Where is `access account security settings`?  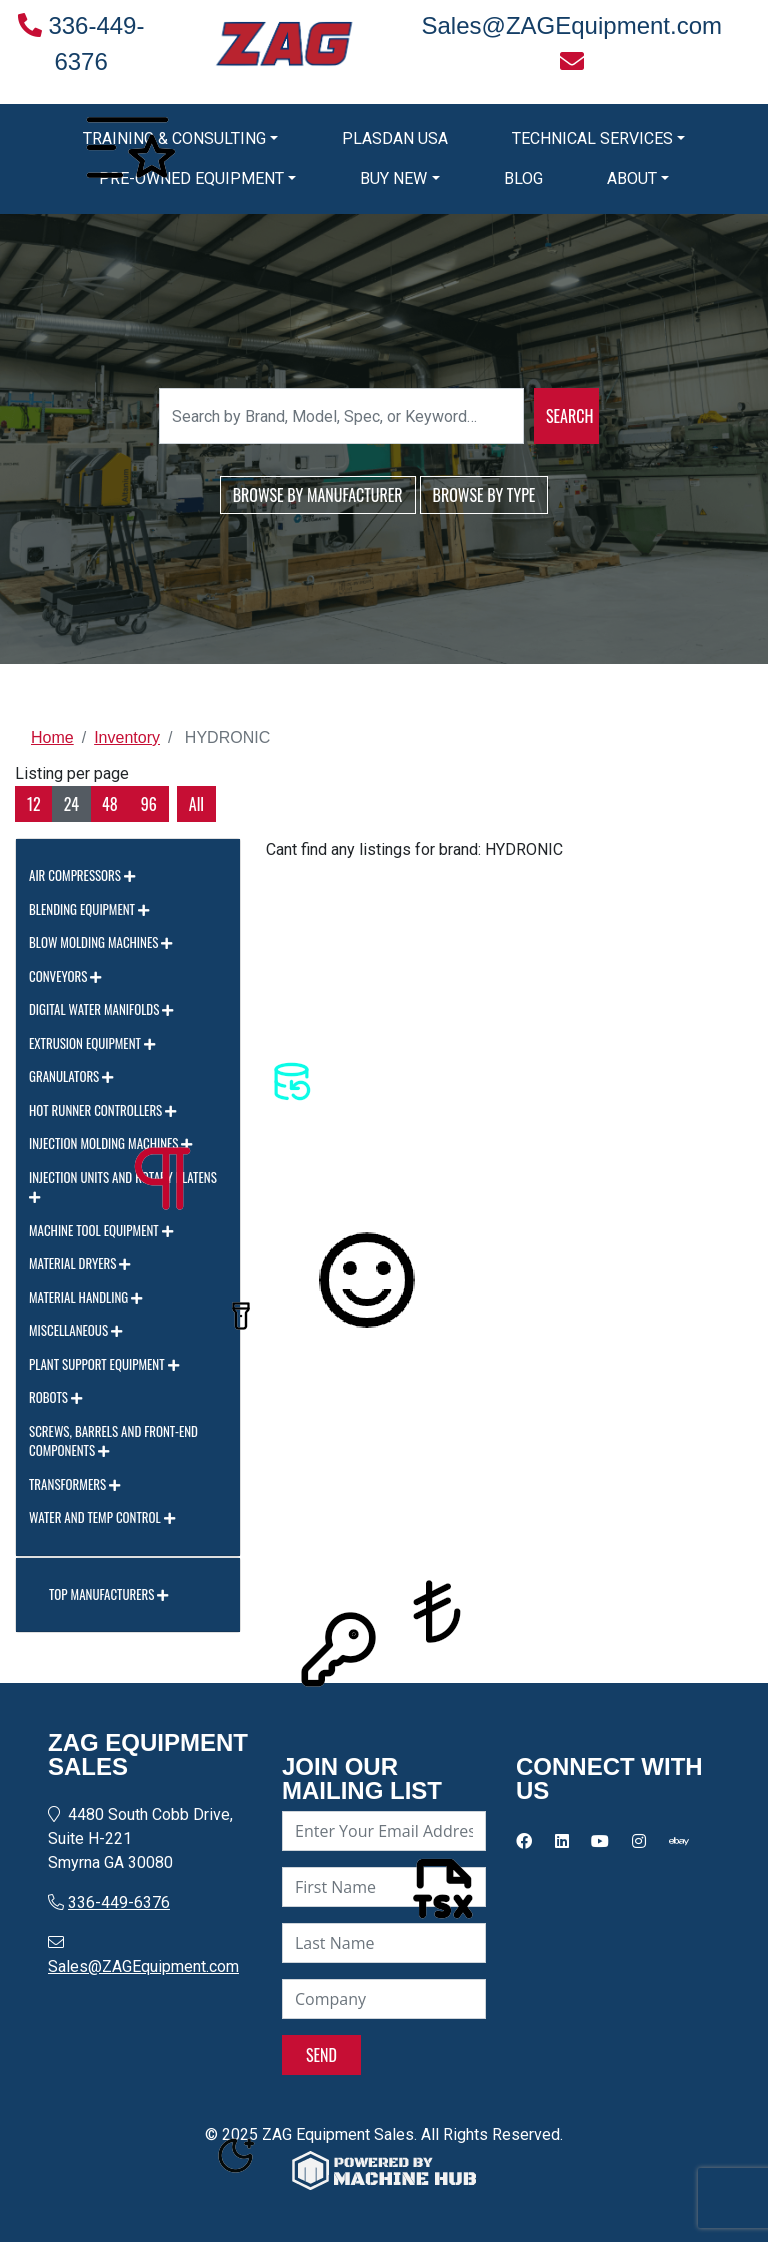 access account security settings is located at coordinates (338, 1649).